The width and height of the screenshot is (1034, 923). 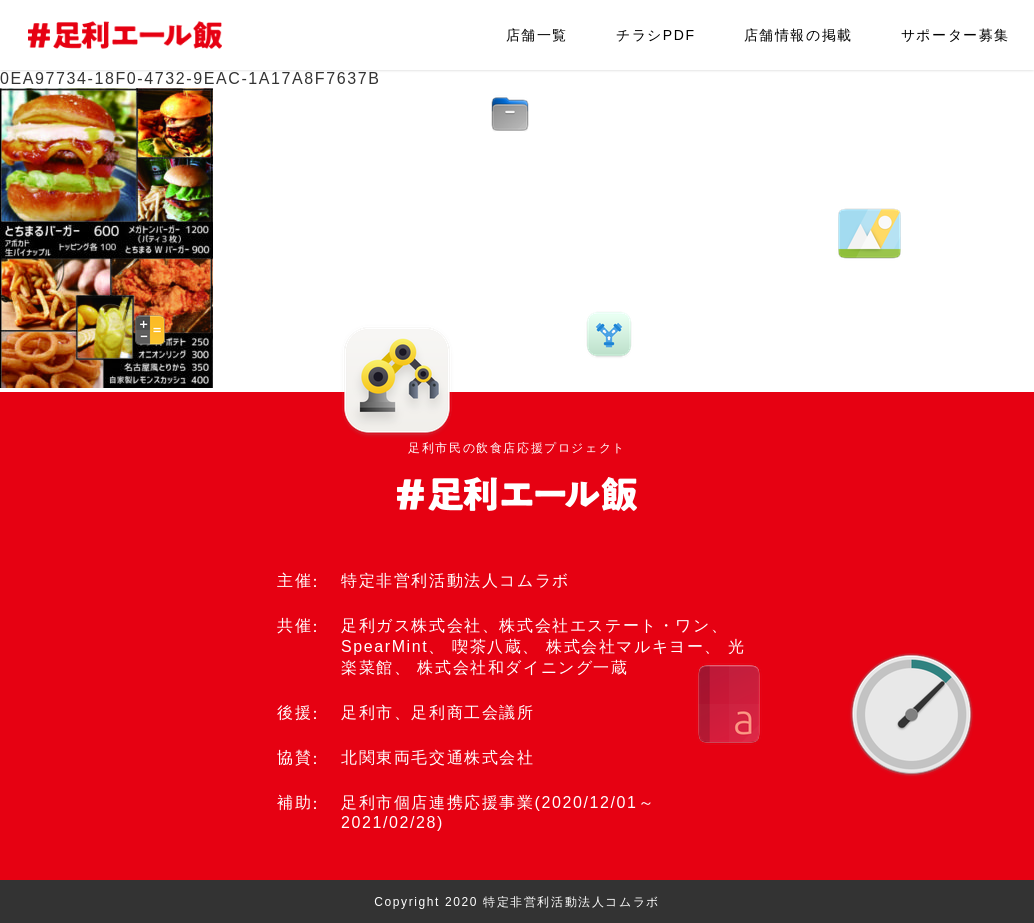 I want to click on open photo management app, so click(x=869, y=233).